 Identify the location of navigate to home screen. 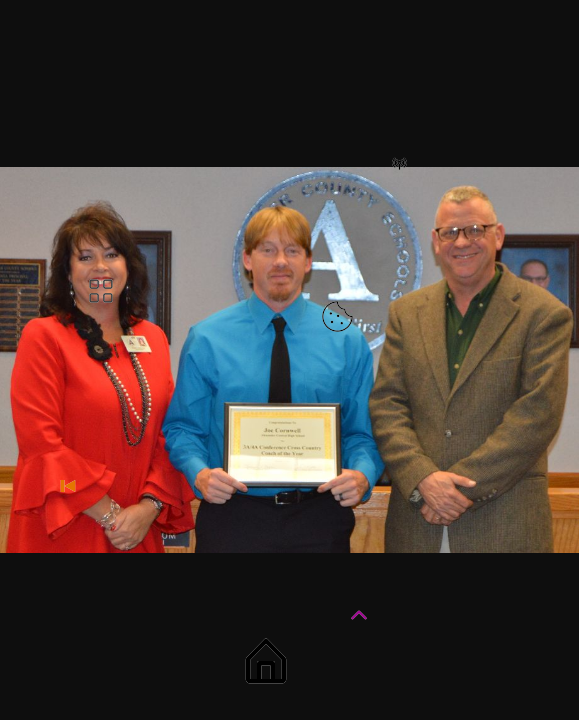
(266, 661).